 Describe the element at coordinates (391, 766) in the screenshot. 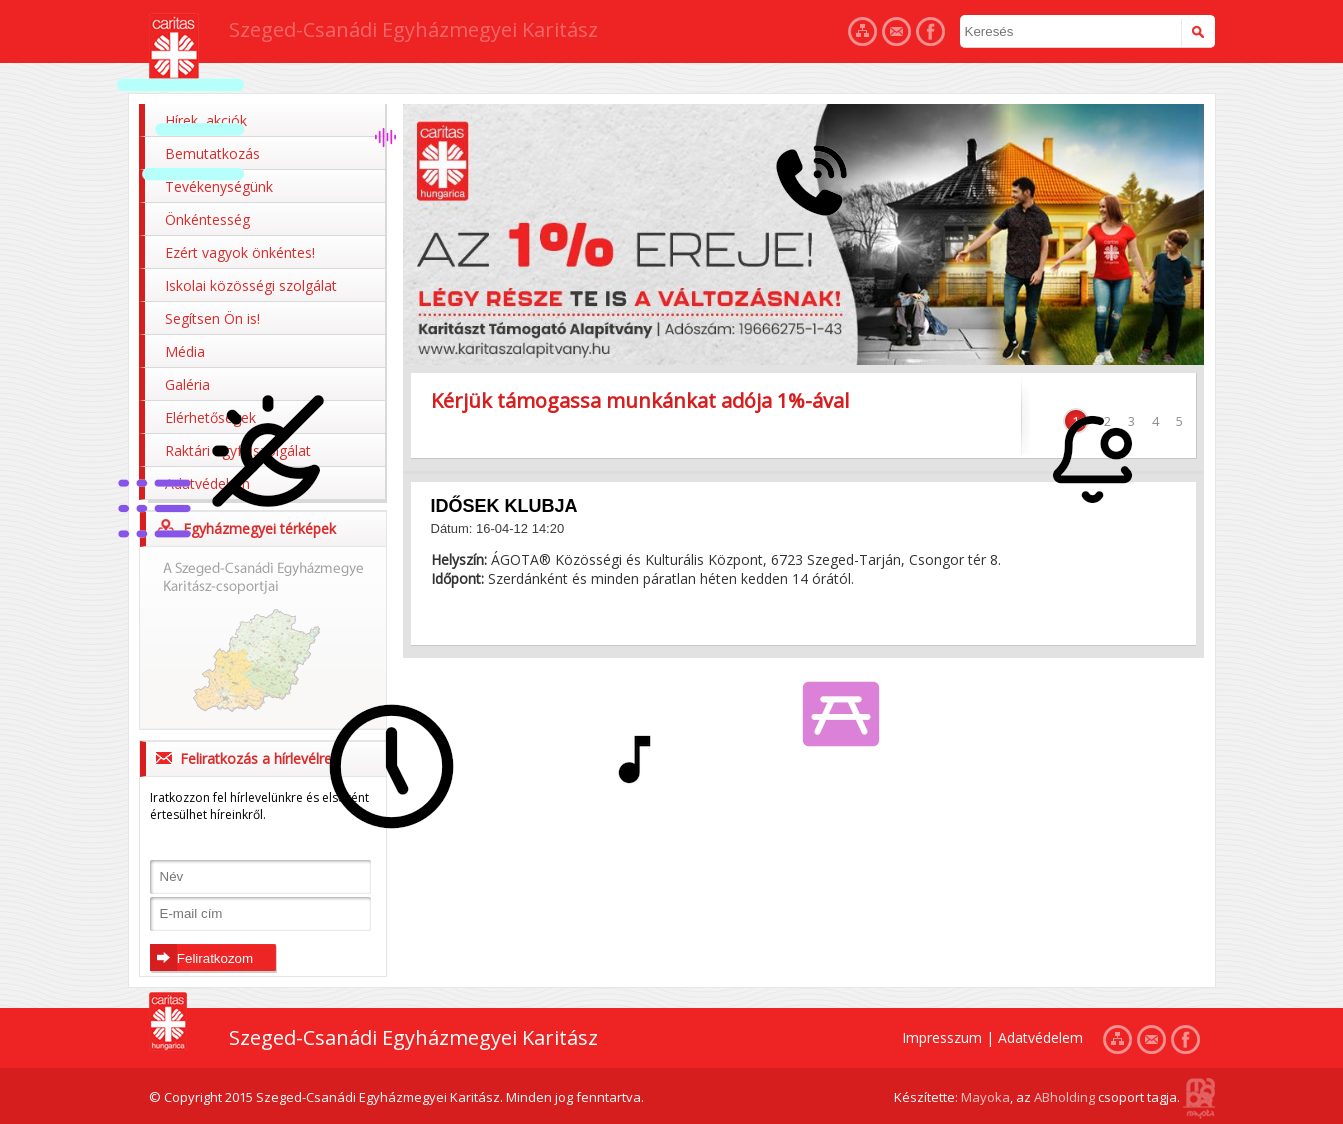

I see `indicates the time is 5 o'clock` at that location.